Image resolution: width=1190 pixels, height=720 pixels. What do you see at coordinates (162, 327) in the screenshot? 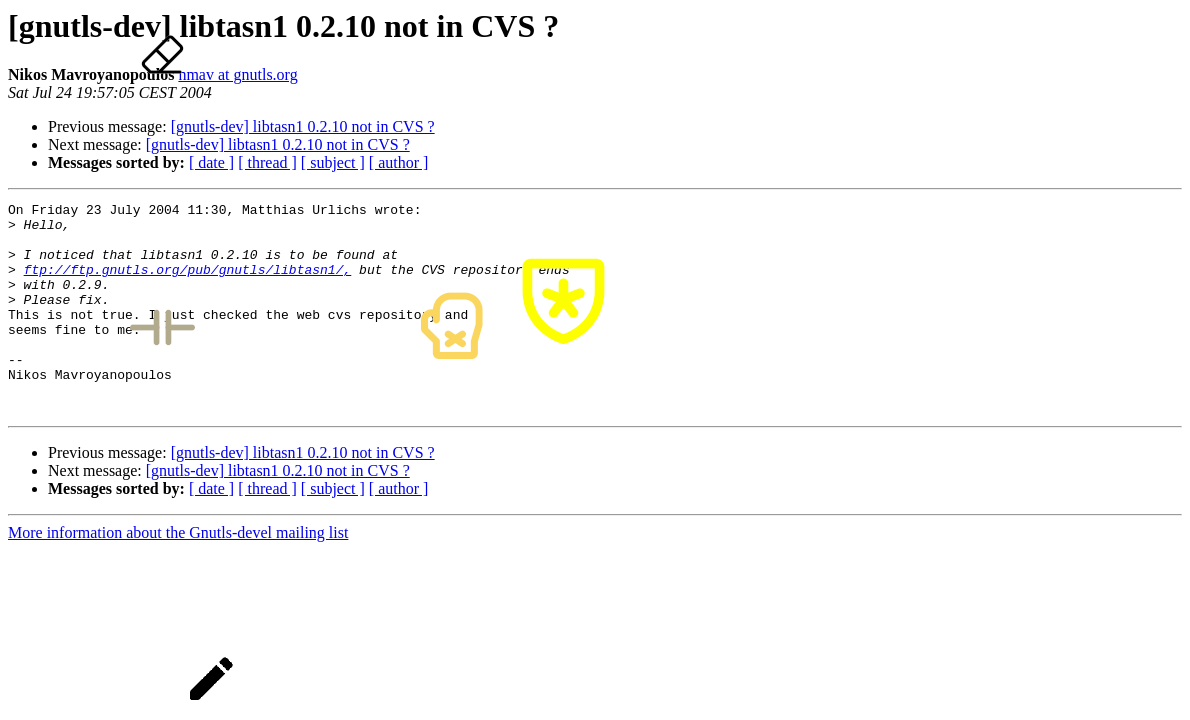
I see `capacitor component in a circuit diagram` at bounding box center [162, 327].